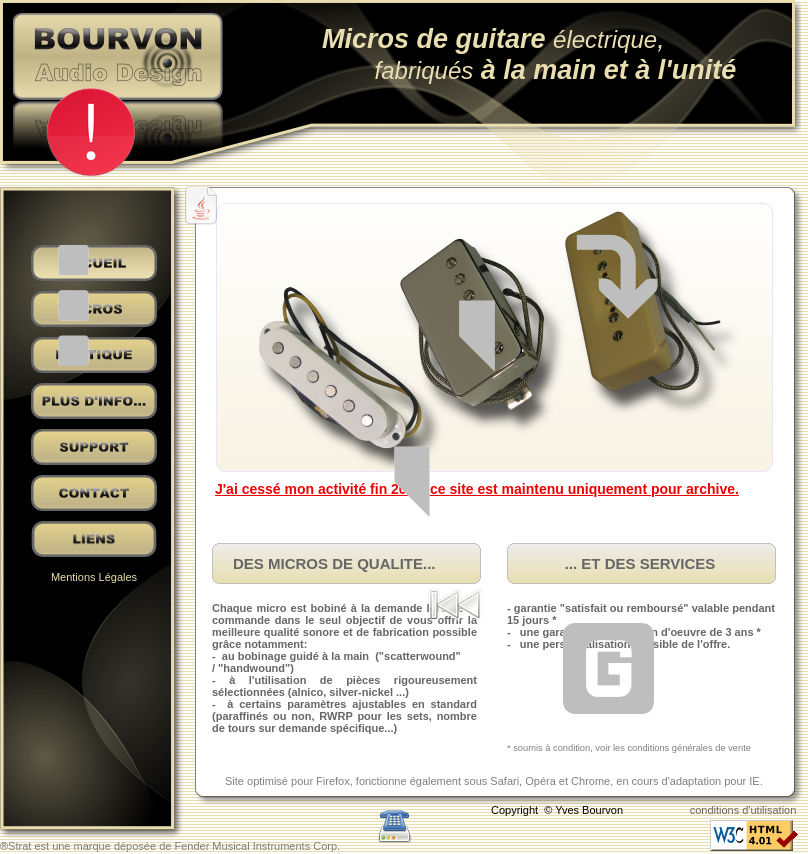  Describe the element at coordinates (201, 205) in the screenshot. I see `a java source code file` at that location.